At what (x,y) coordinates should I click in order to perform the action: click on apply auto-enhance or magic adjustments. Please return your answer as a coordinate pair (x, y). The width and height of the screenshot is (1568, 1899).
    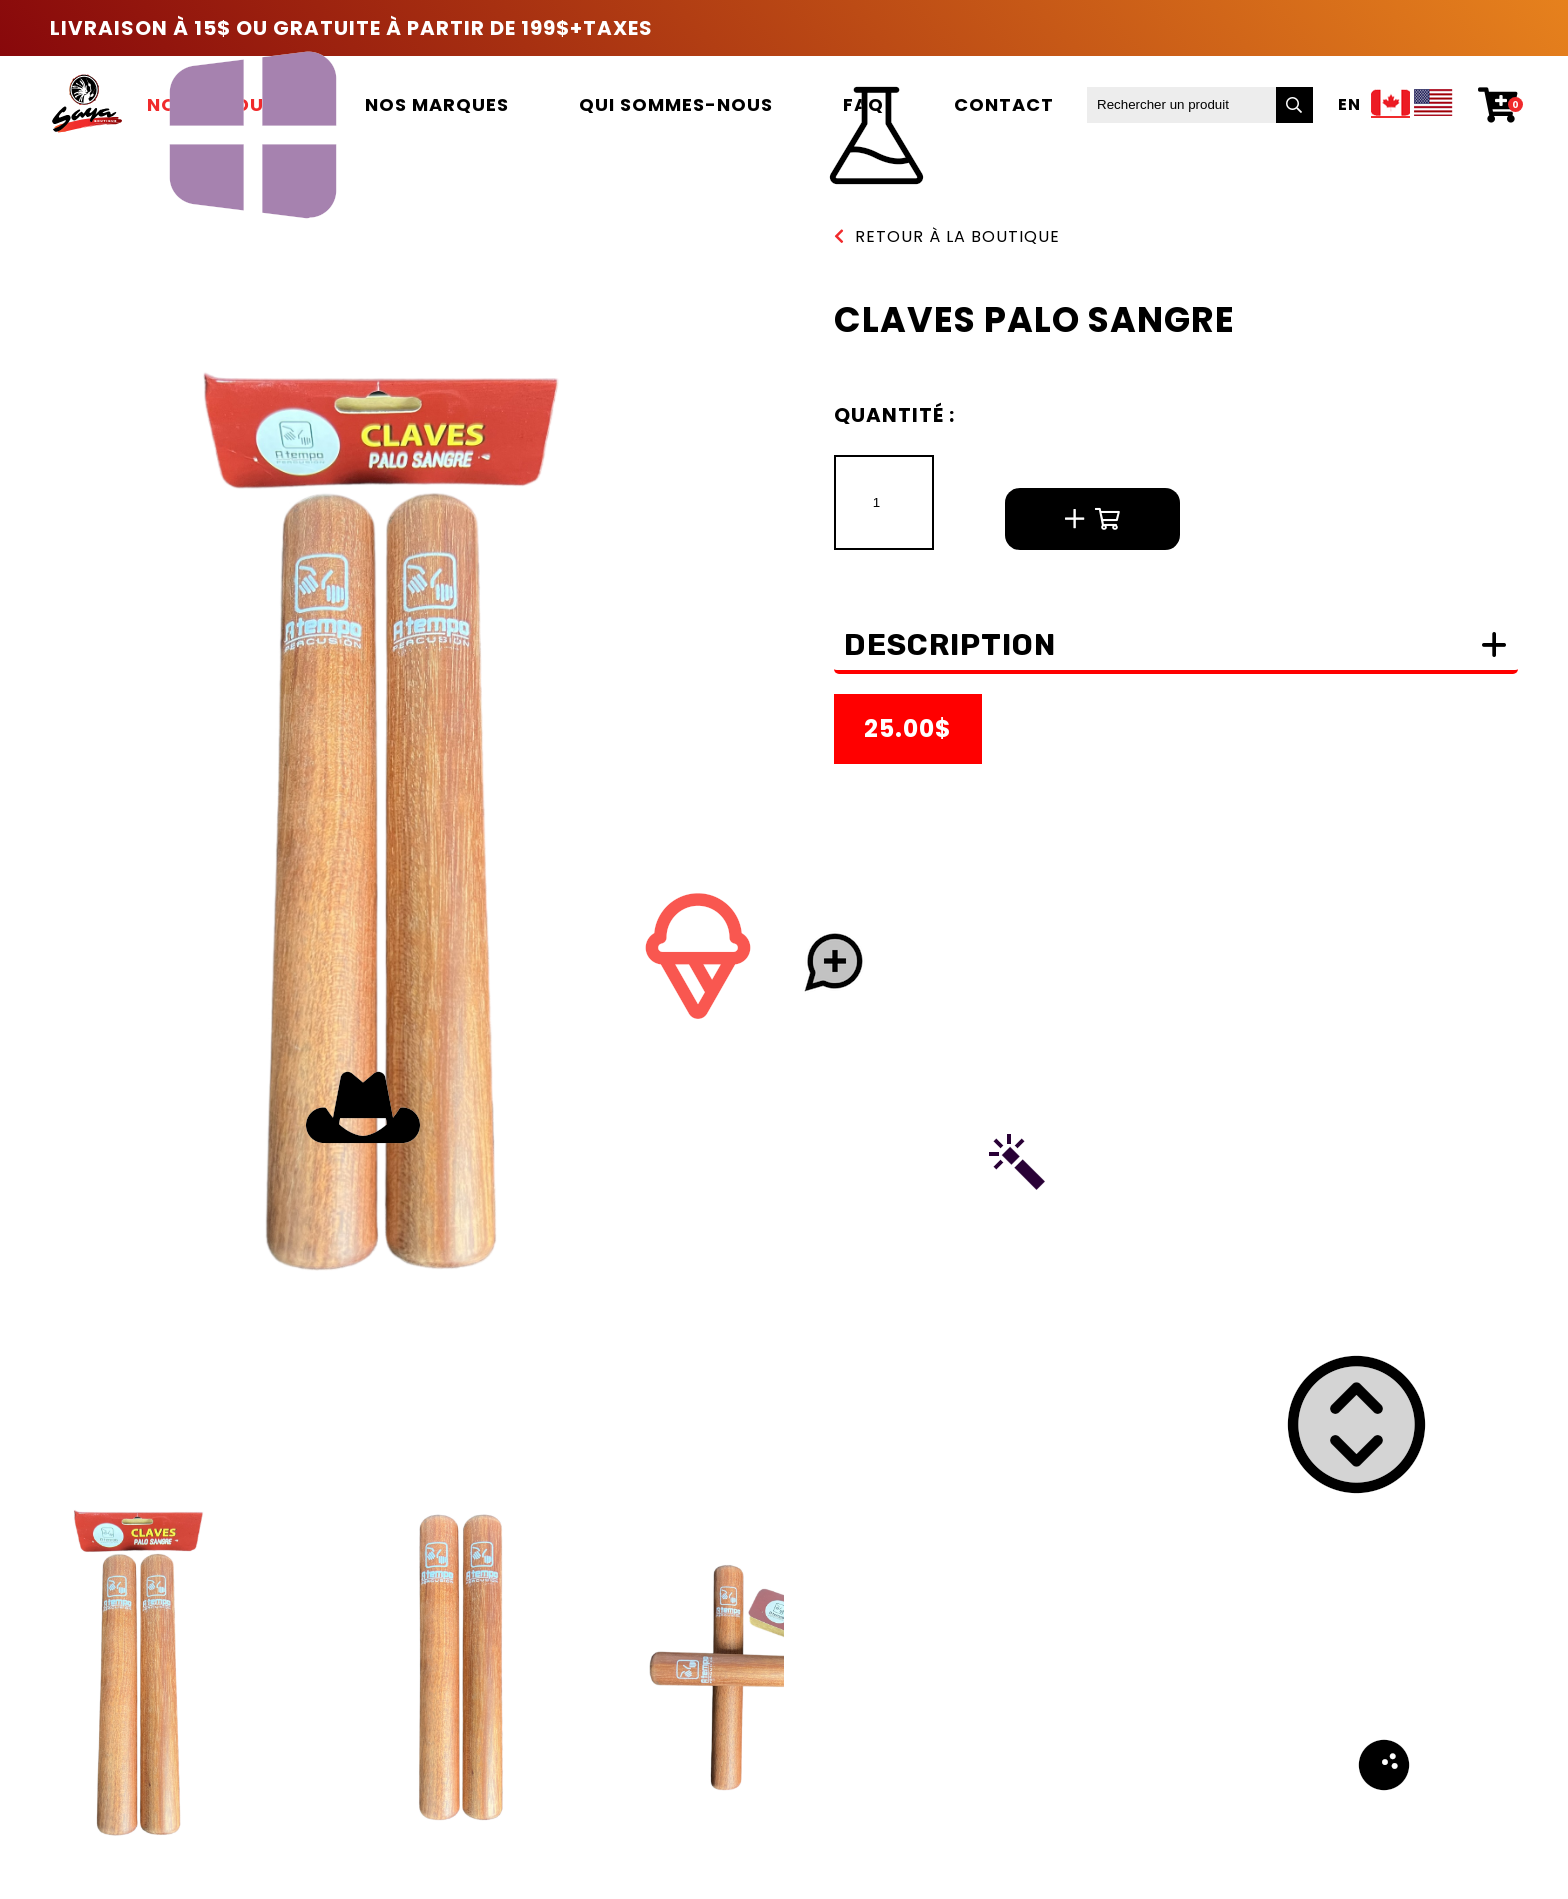
    Looking at the image, I should click on (1017, 1162).